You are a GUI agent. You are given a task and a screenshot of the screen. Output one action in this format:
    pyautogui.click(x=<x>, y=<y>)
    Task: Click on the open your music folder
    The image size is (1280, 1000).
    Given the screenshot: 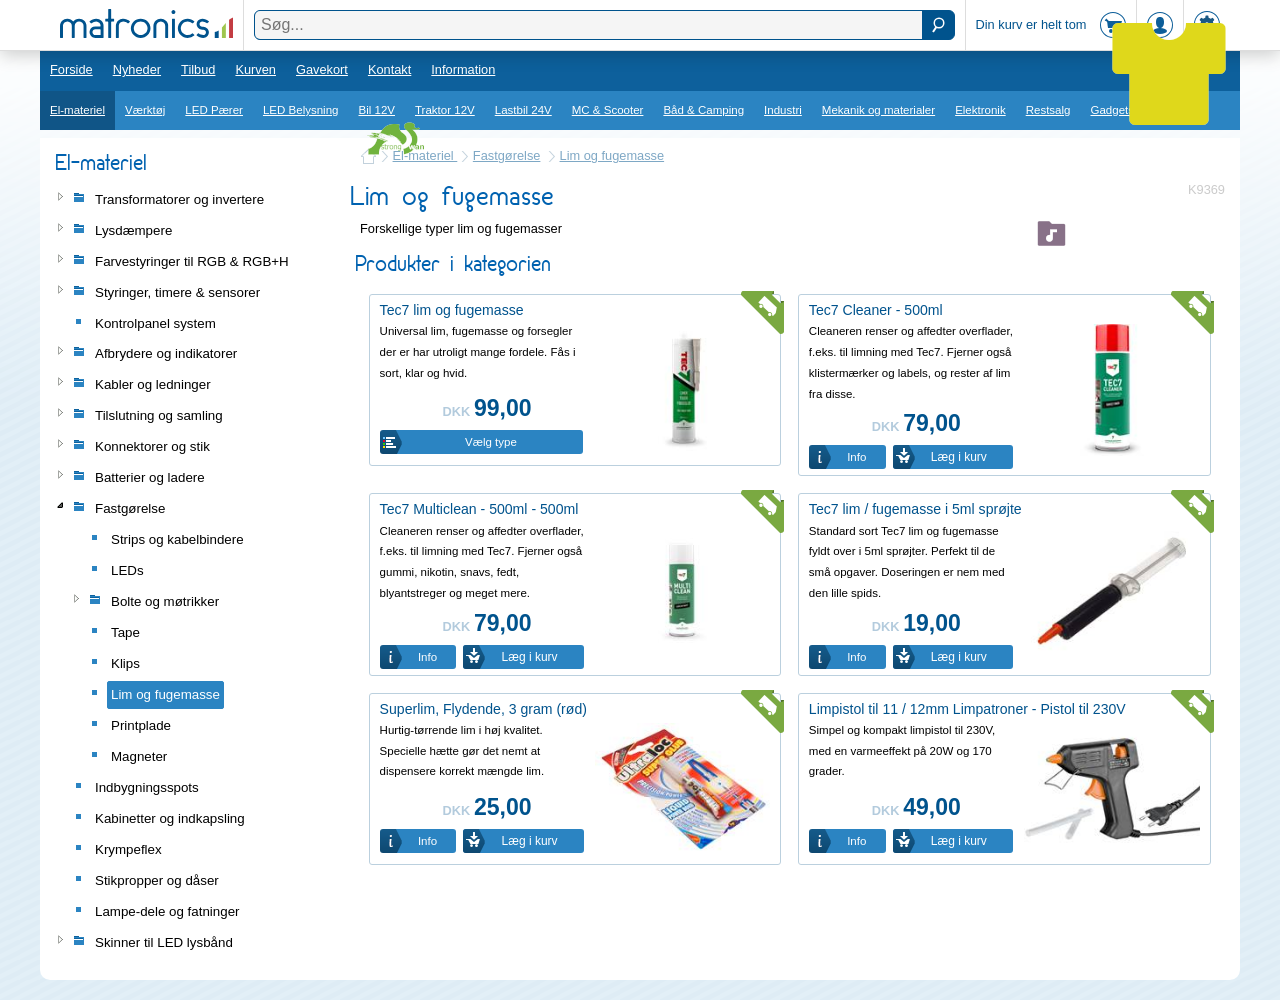 What is the action you would take?
    pyautogui.click(x=1051, y=233)
    